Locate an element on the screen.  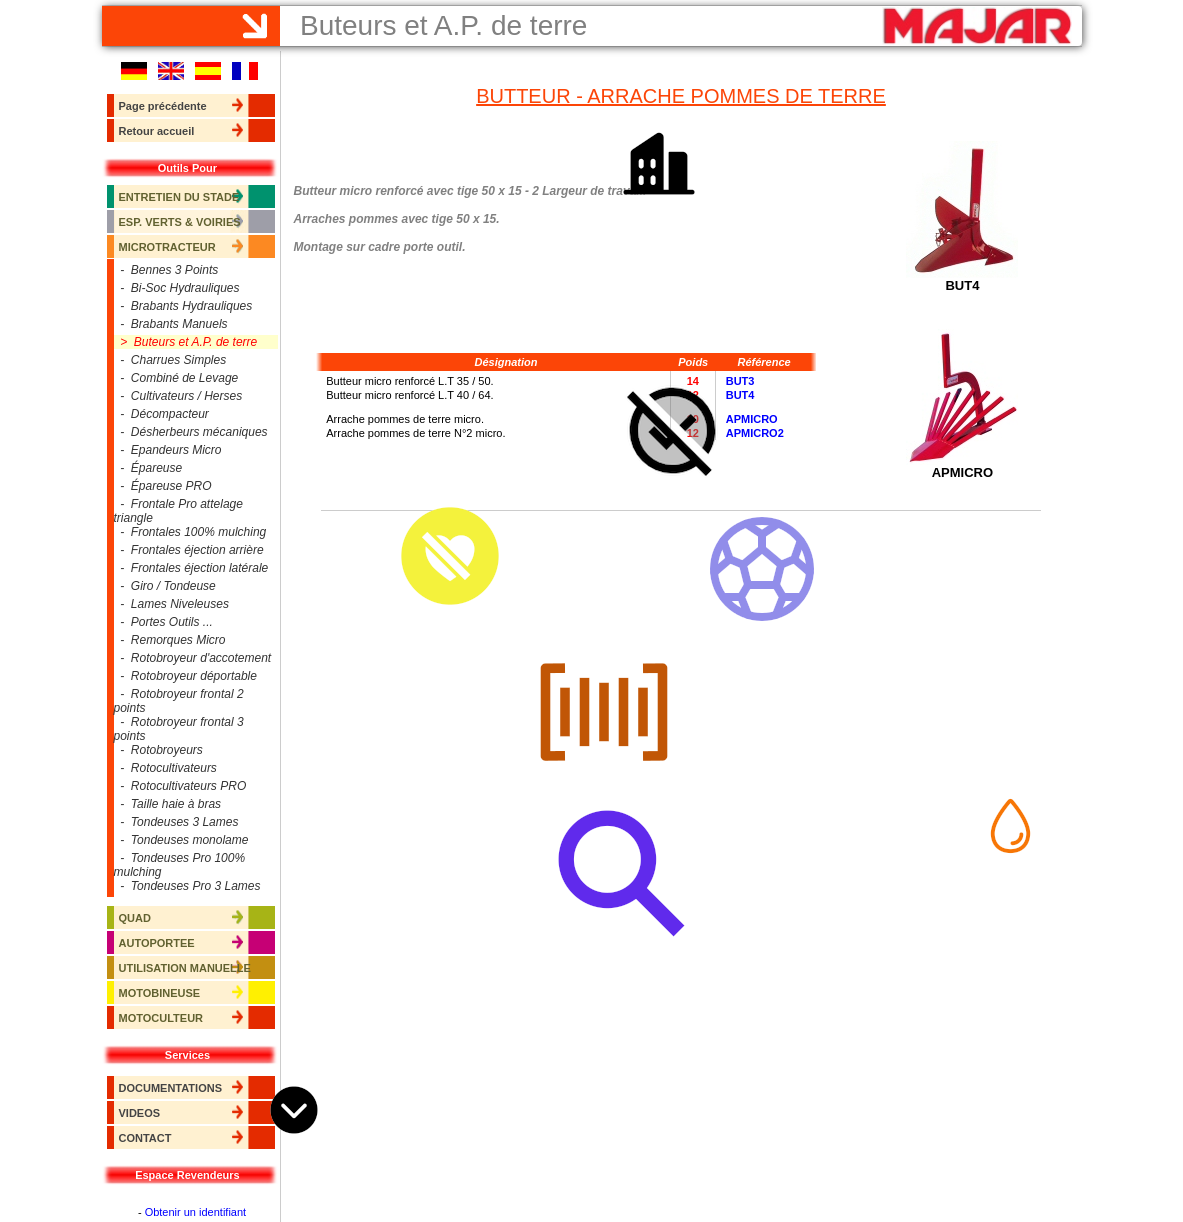
access sports or football content is located at coordinates (762, 569).